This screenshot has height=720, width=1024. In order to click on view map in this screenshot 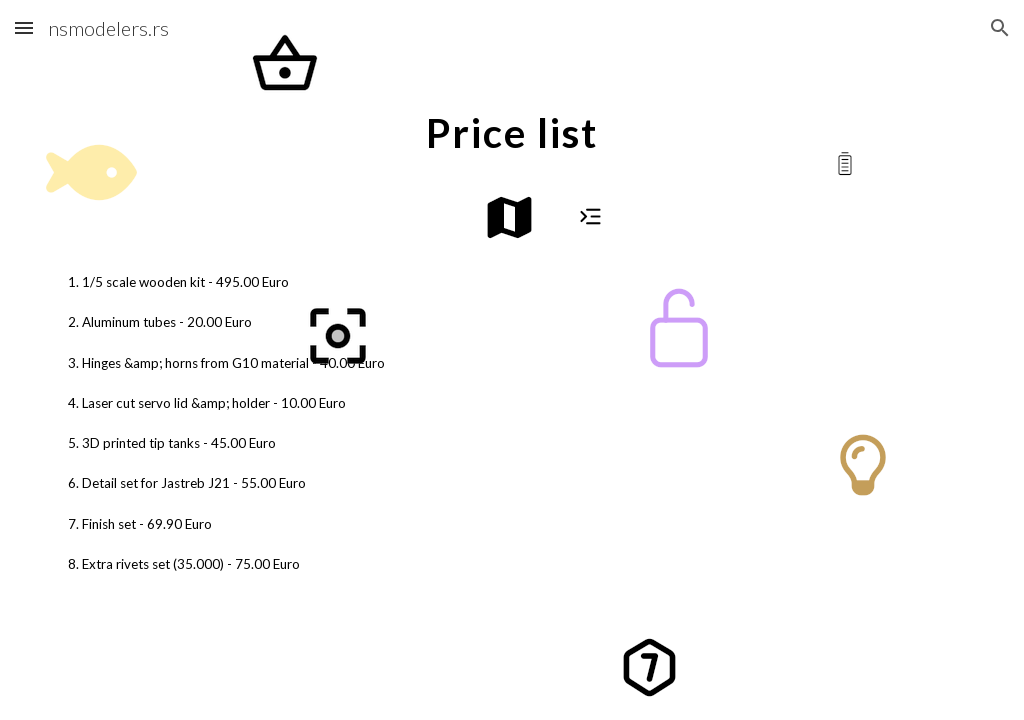, I will do `click(509, 217)`.